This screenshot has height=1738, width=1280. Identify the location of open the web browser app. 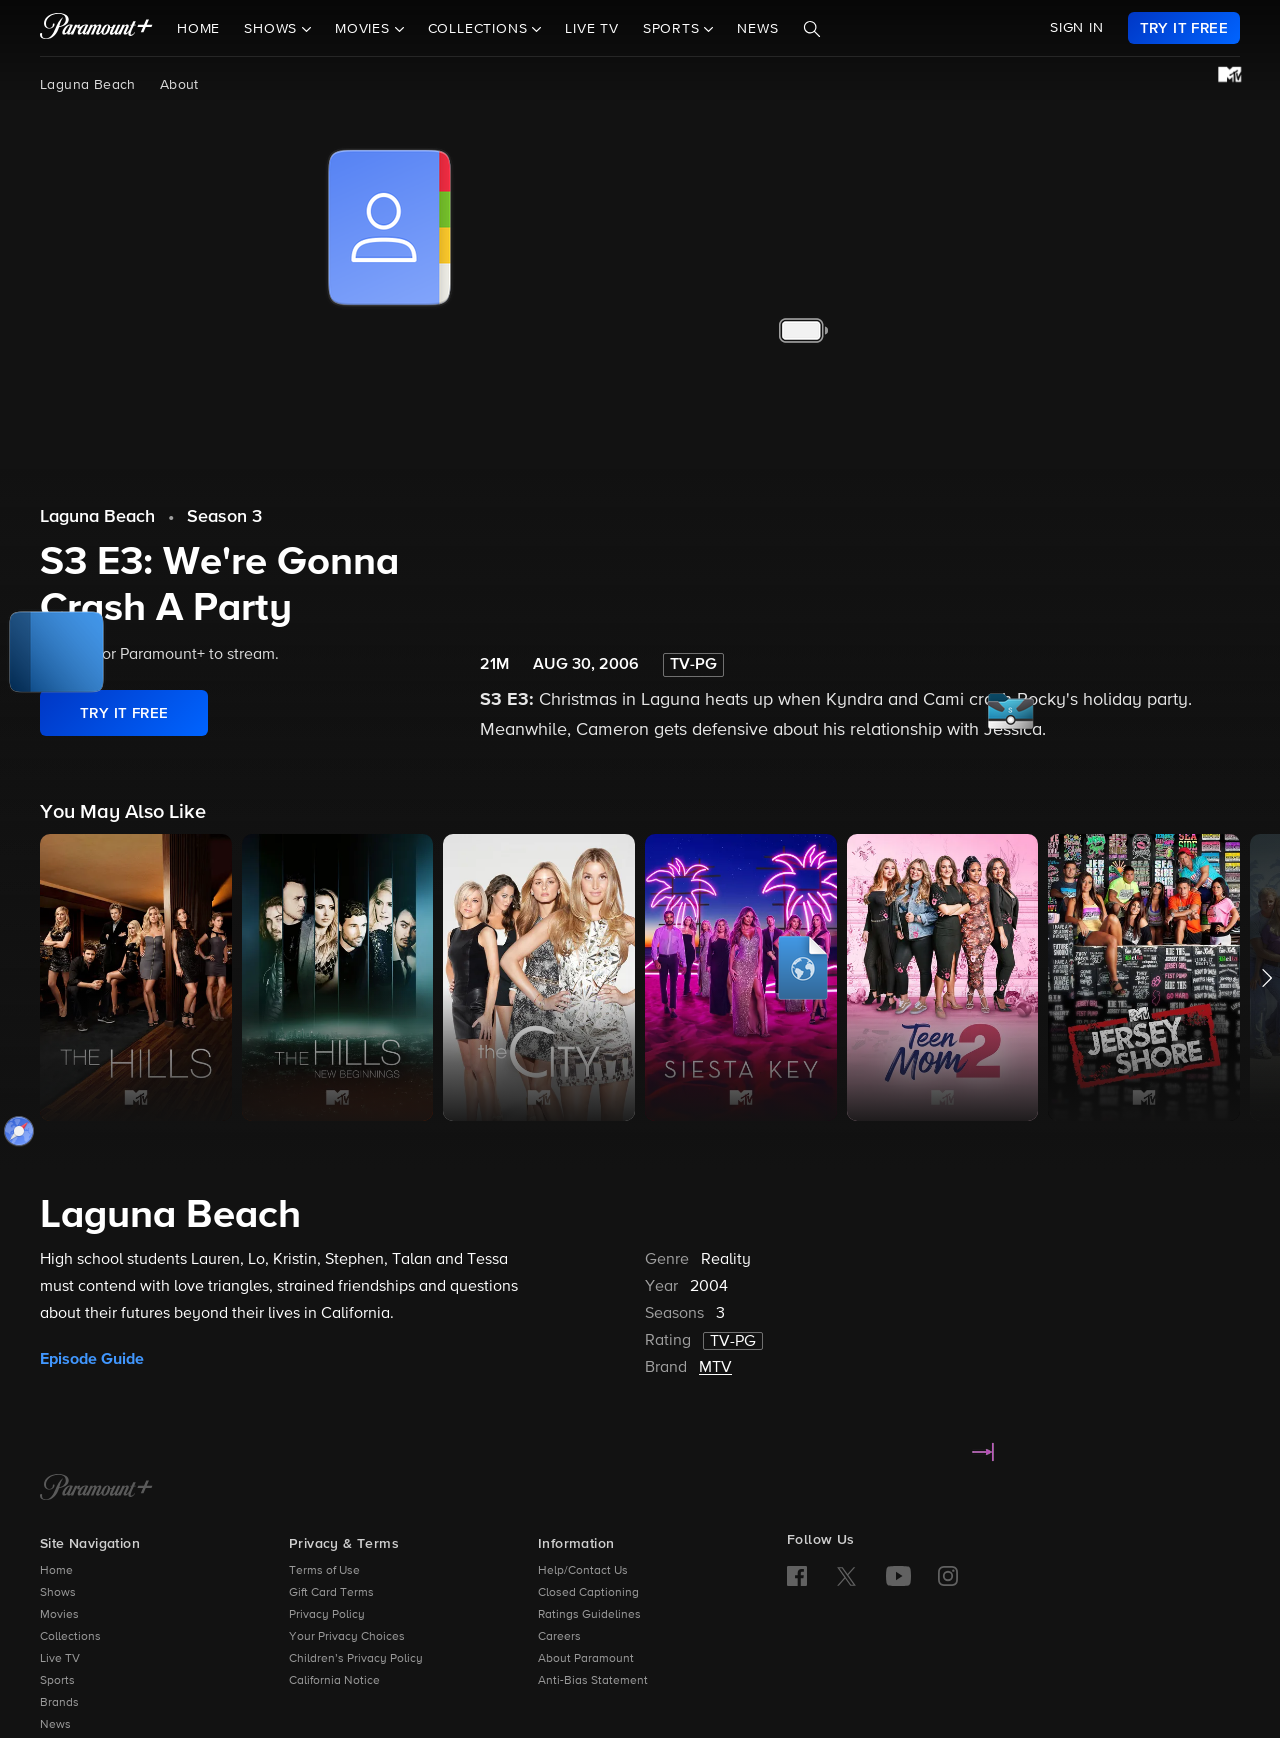
(19, 1131).